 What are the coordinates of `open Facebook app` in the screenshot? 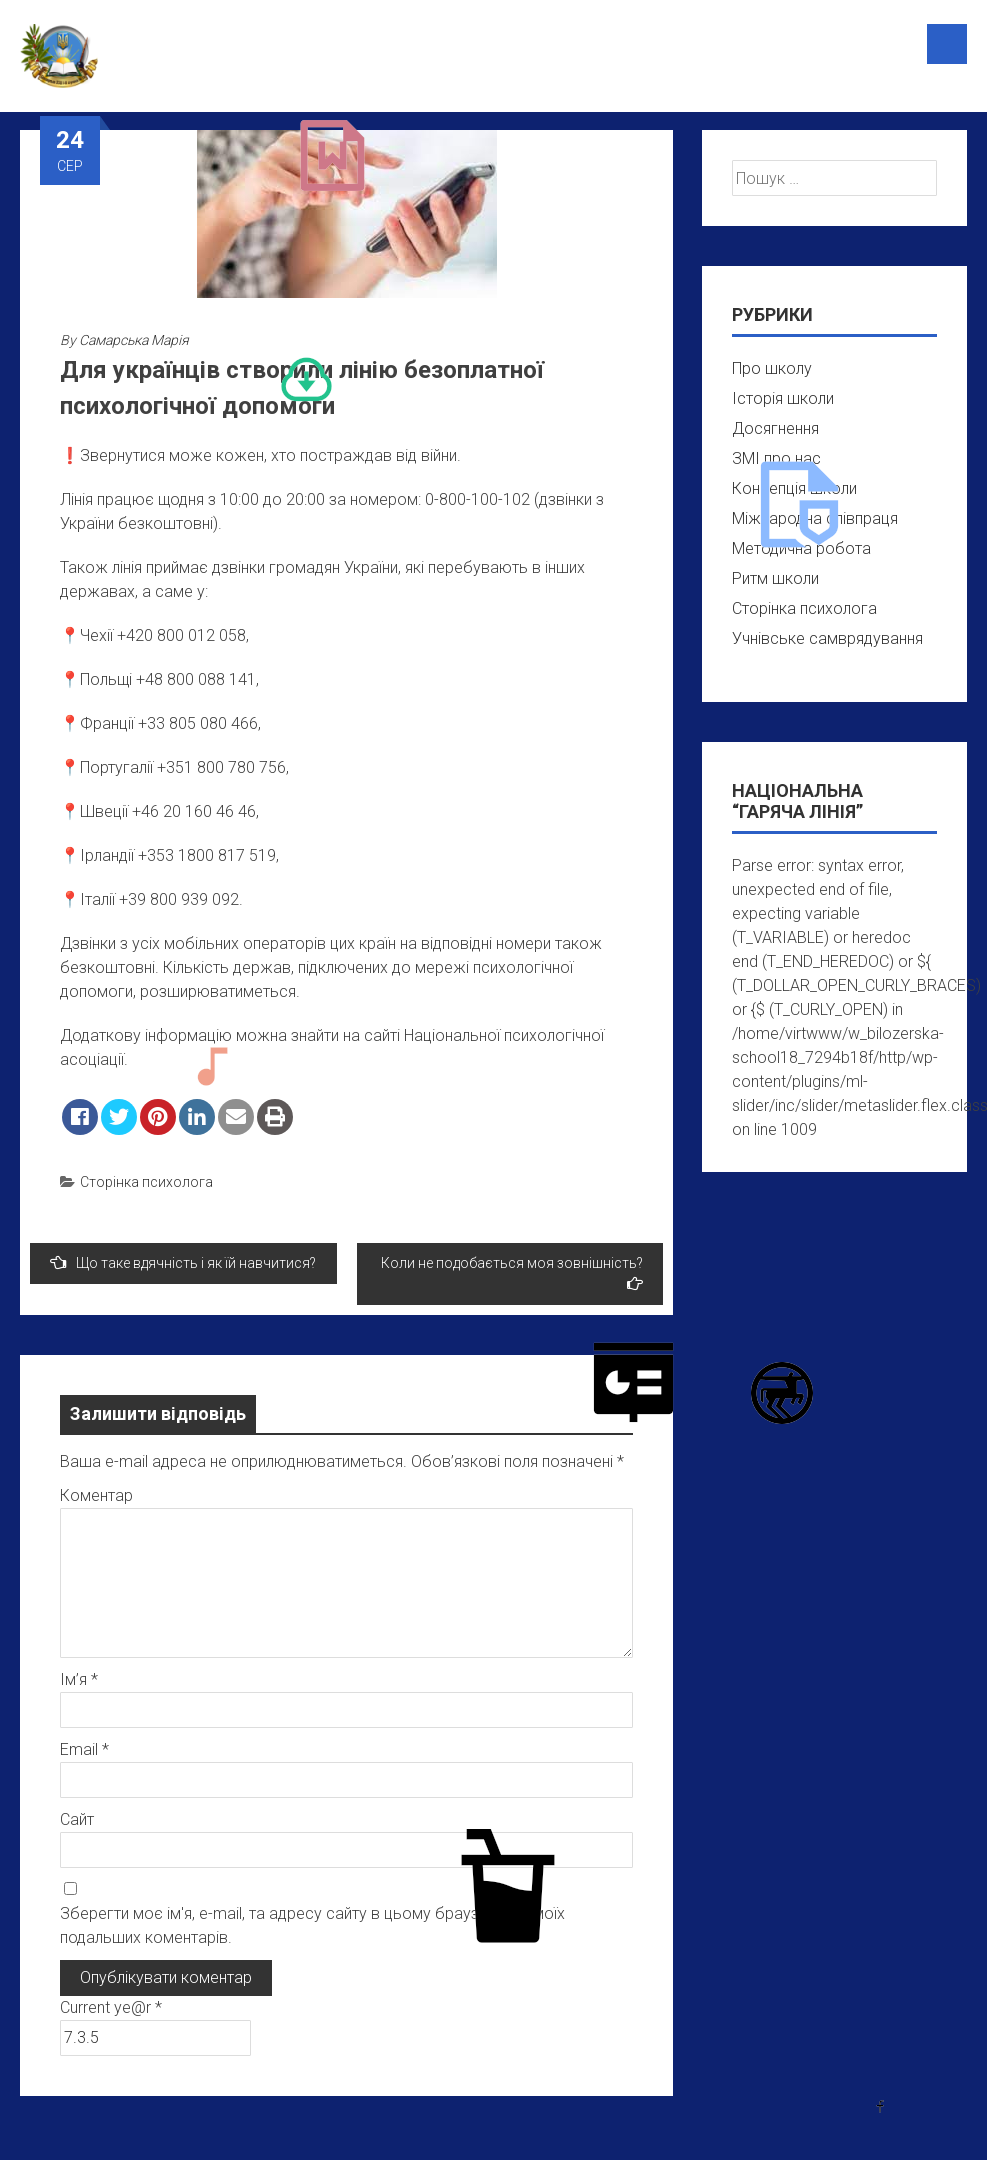 It's located at (880, 2107).